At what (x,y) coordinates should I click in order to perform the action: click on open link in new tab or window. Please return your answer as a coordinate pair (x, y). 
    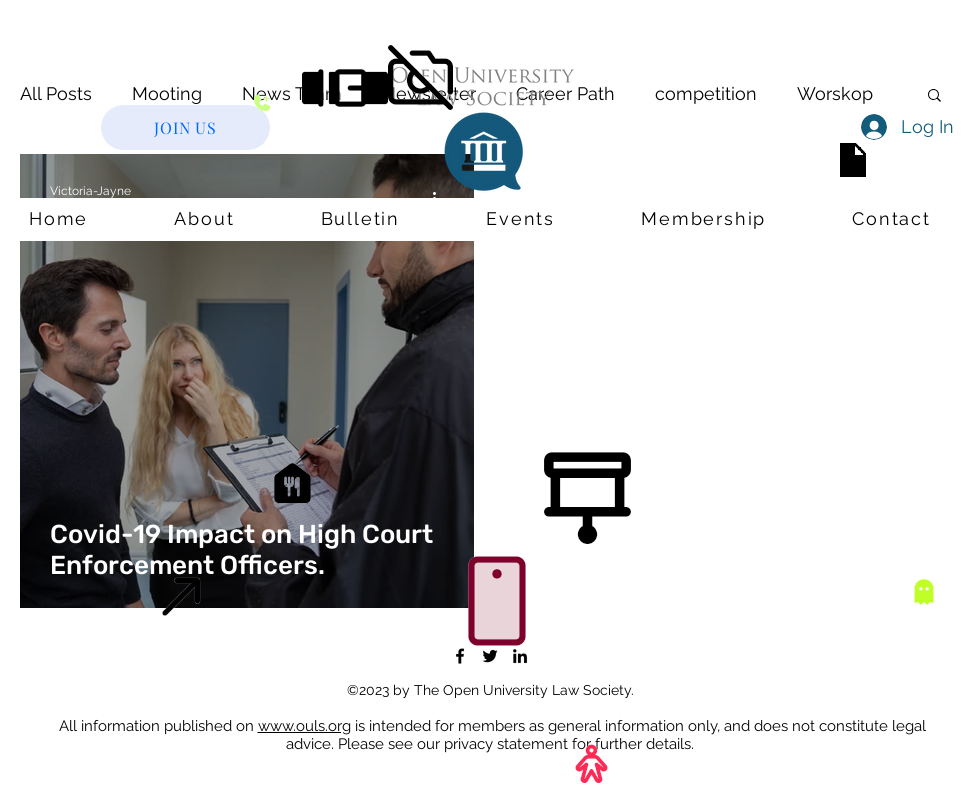
    Looking at the image, I should click on (182, 596).